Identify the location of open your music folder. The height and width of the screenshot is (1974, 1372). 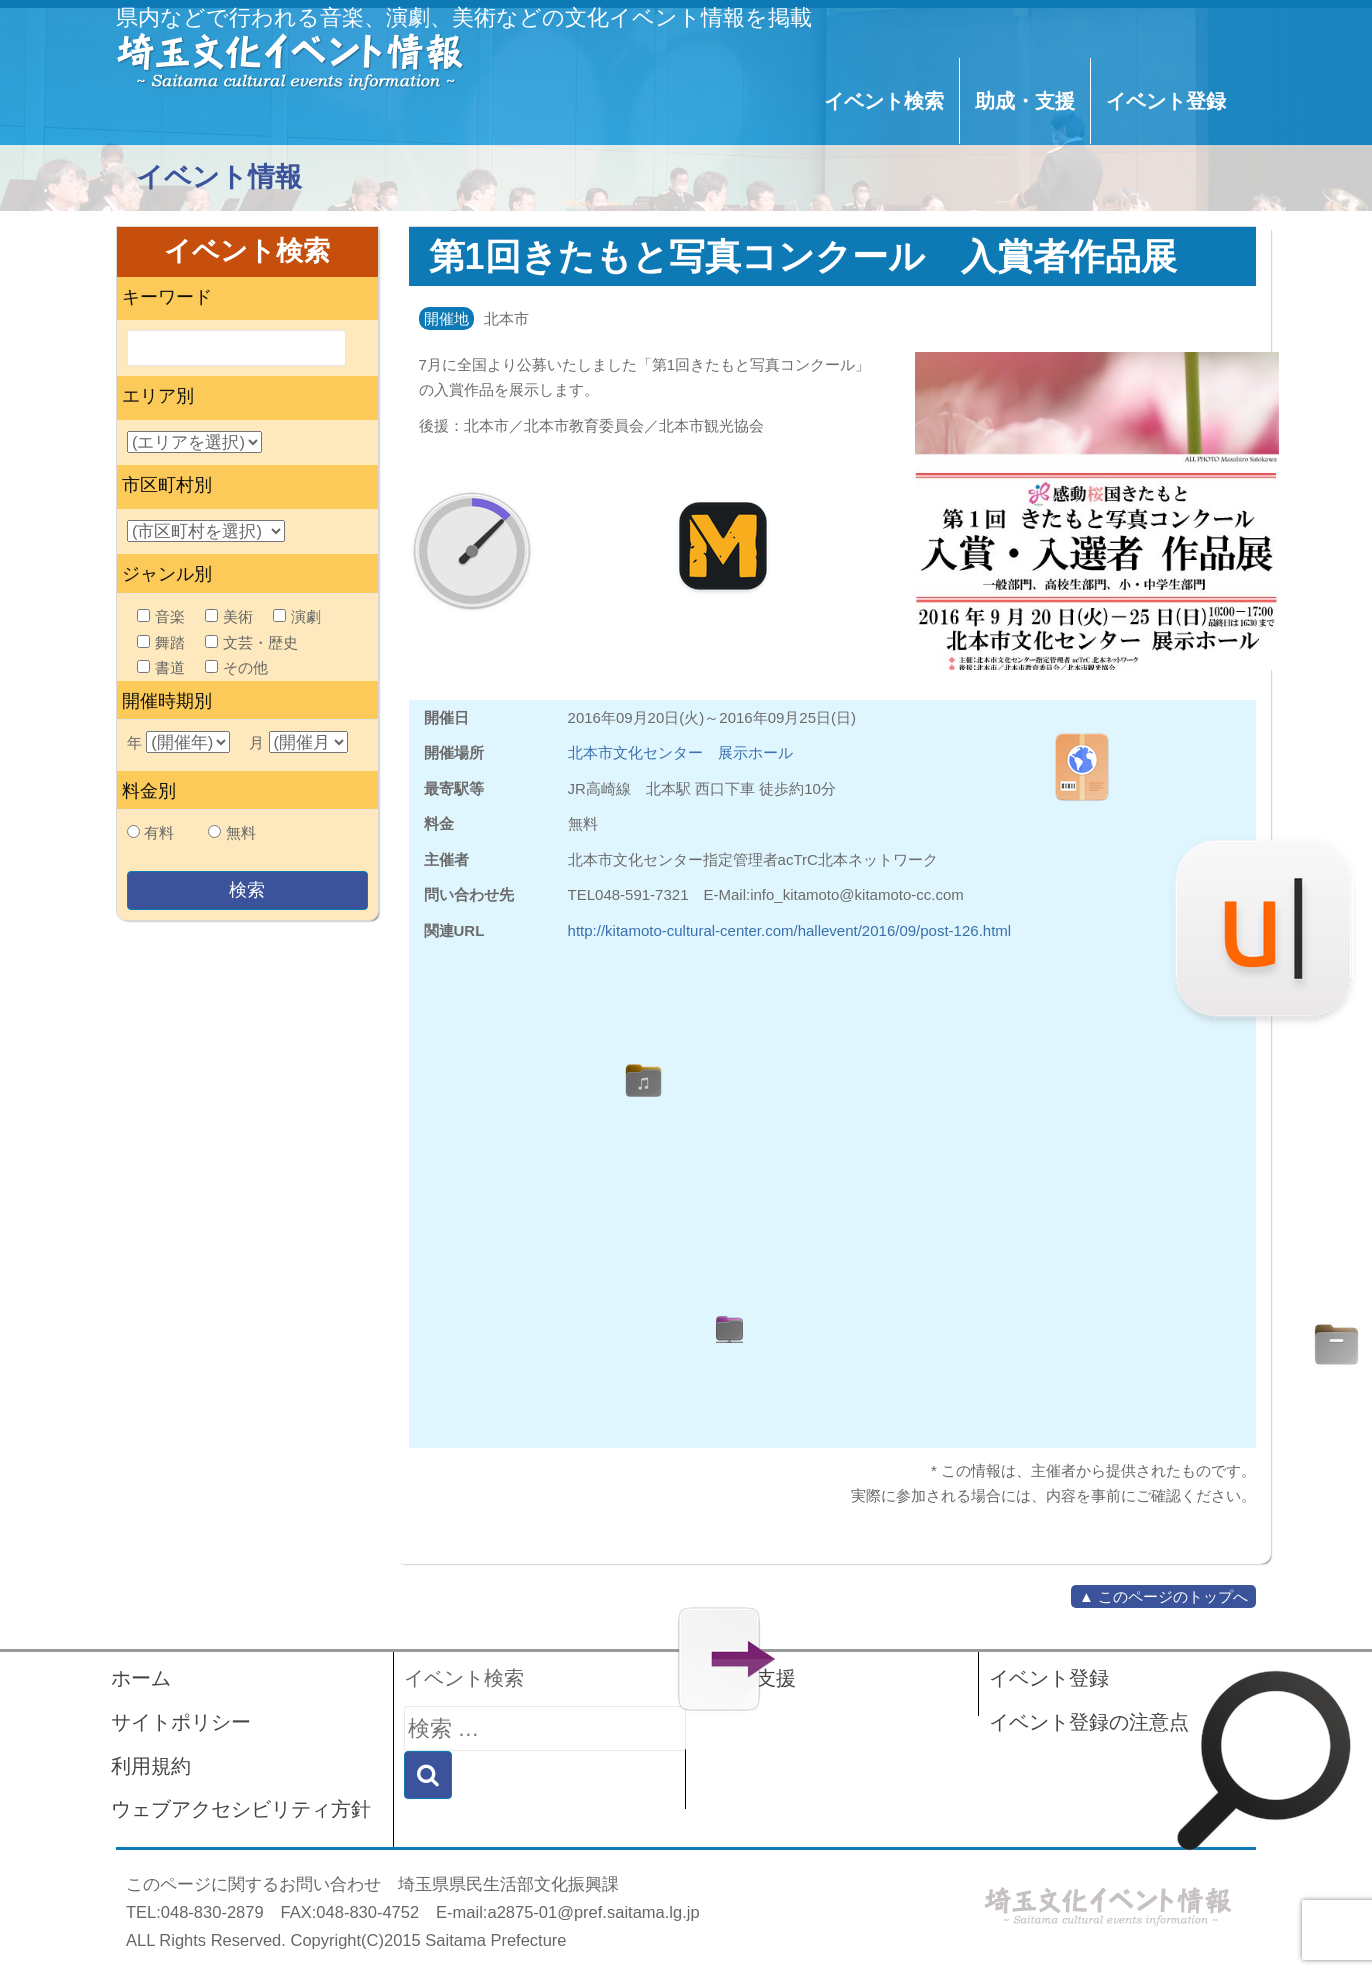
(643, 1080).